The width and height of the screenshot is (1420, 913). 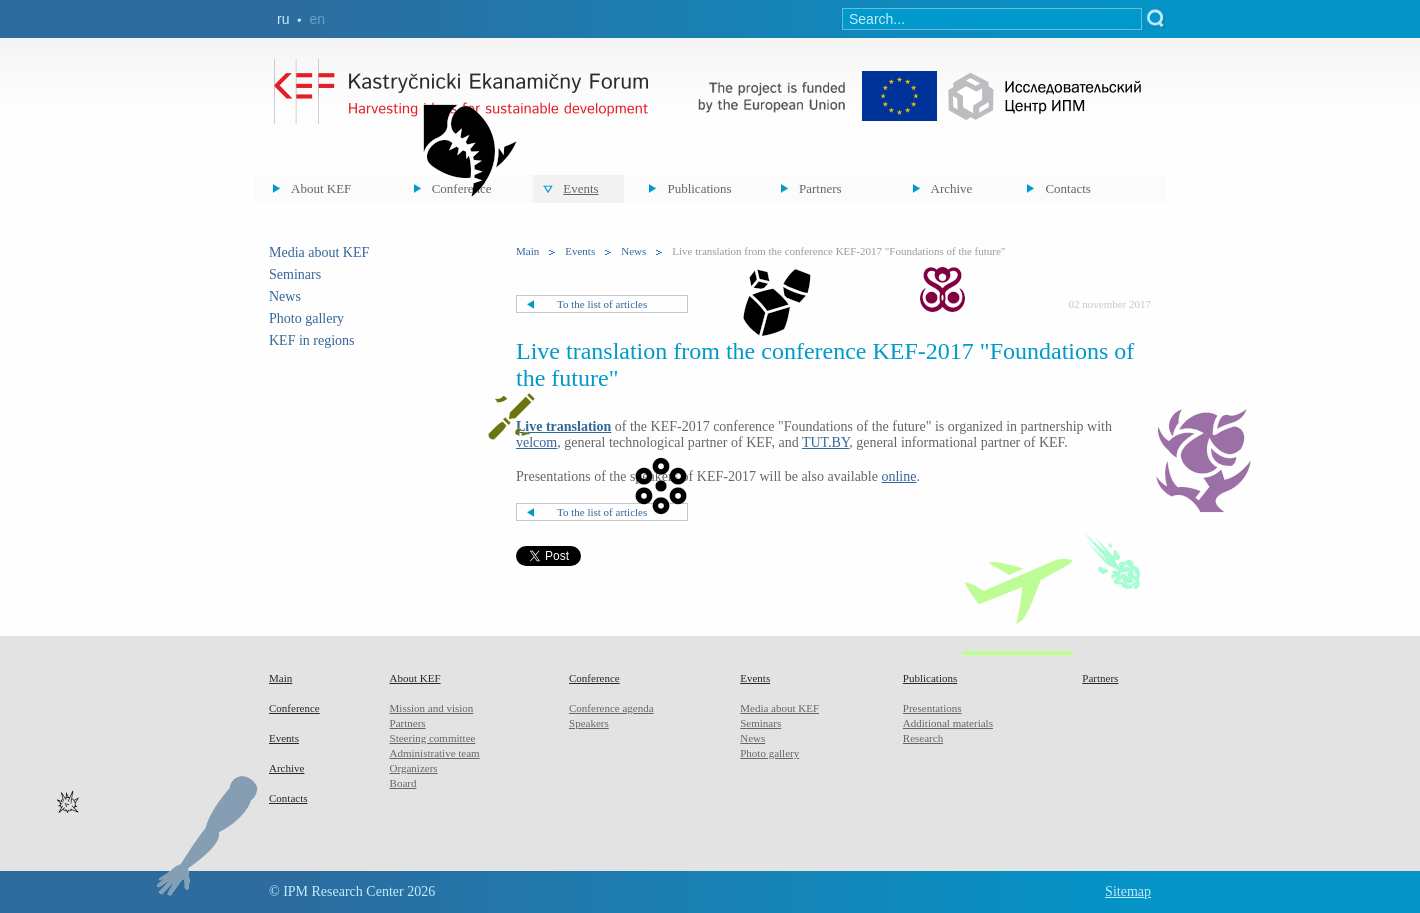 What do you see at coordinates (1111, 560) in the screenshot?
I see `activate steam or vapor ability` at bounding box center [1111, 560].